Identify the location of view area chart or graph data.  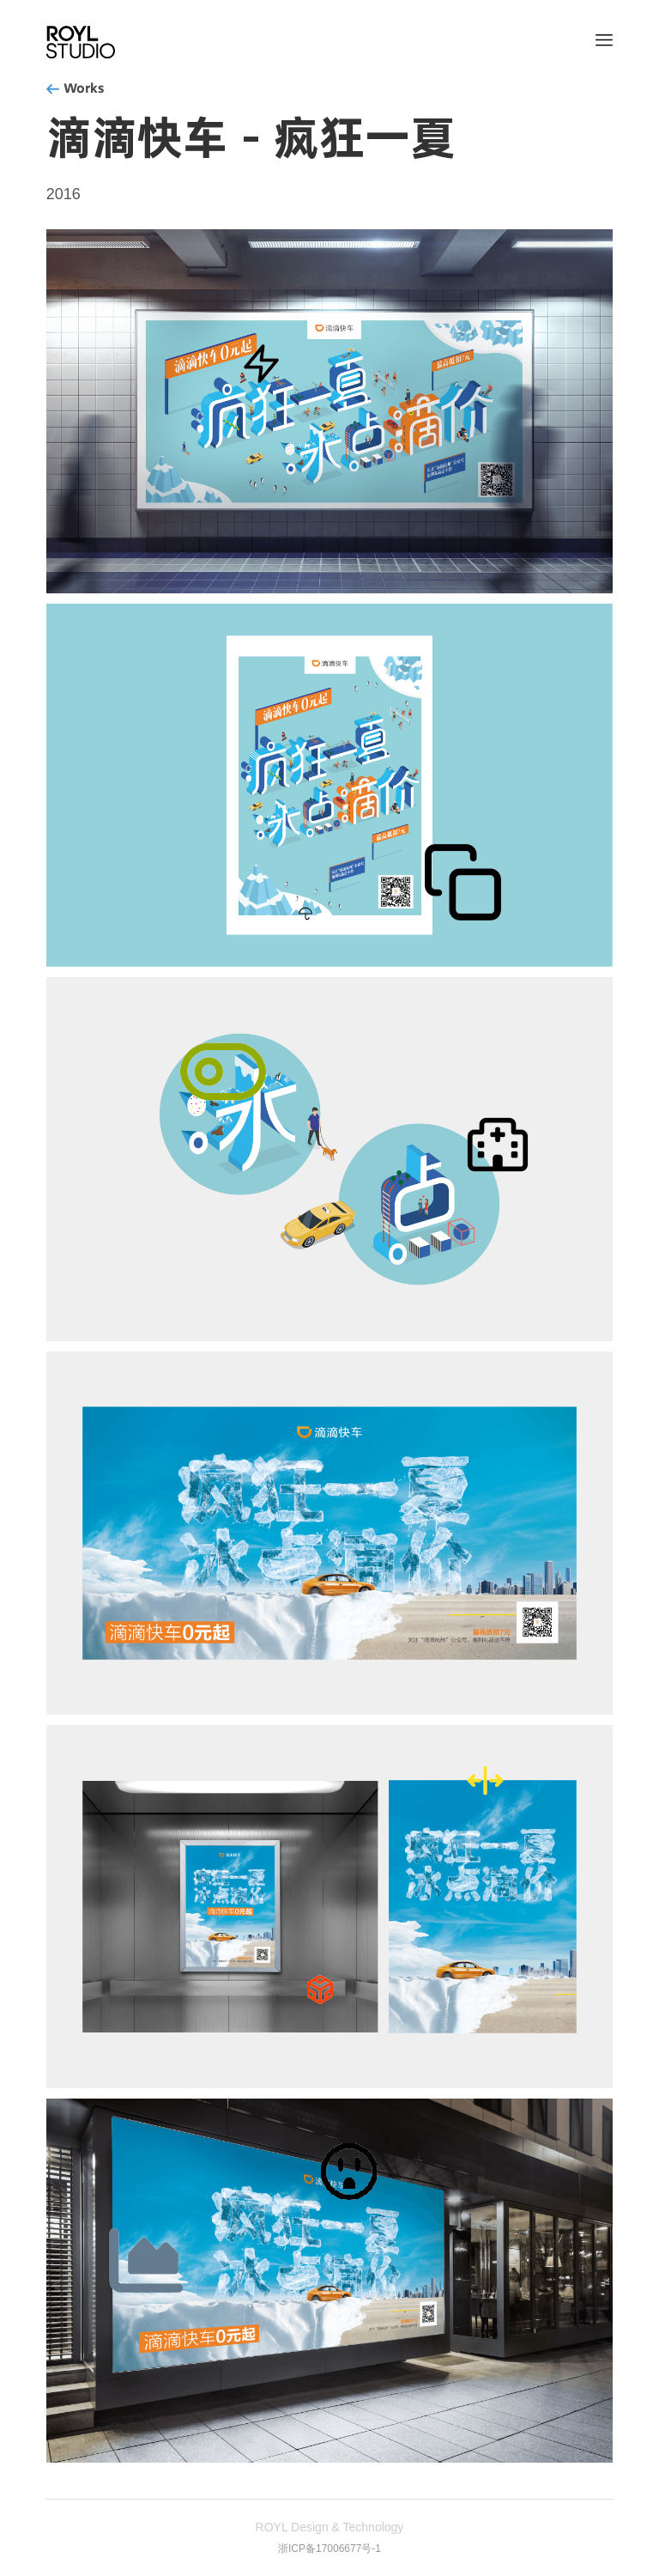
(146, 2260).